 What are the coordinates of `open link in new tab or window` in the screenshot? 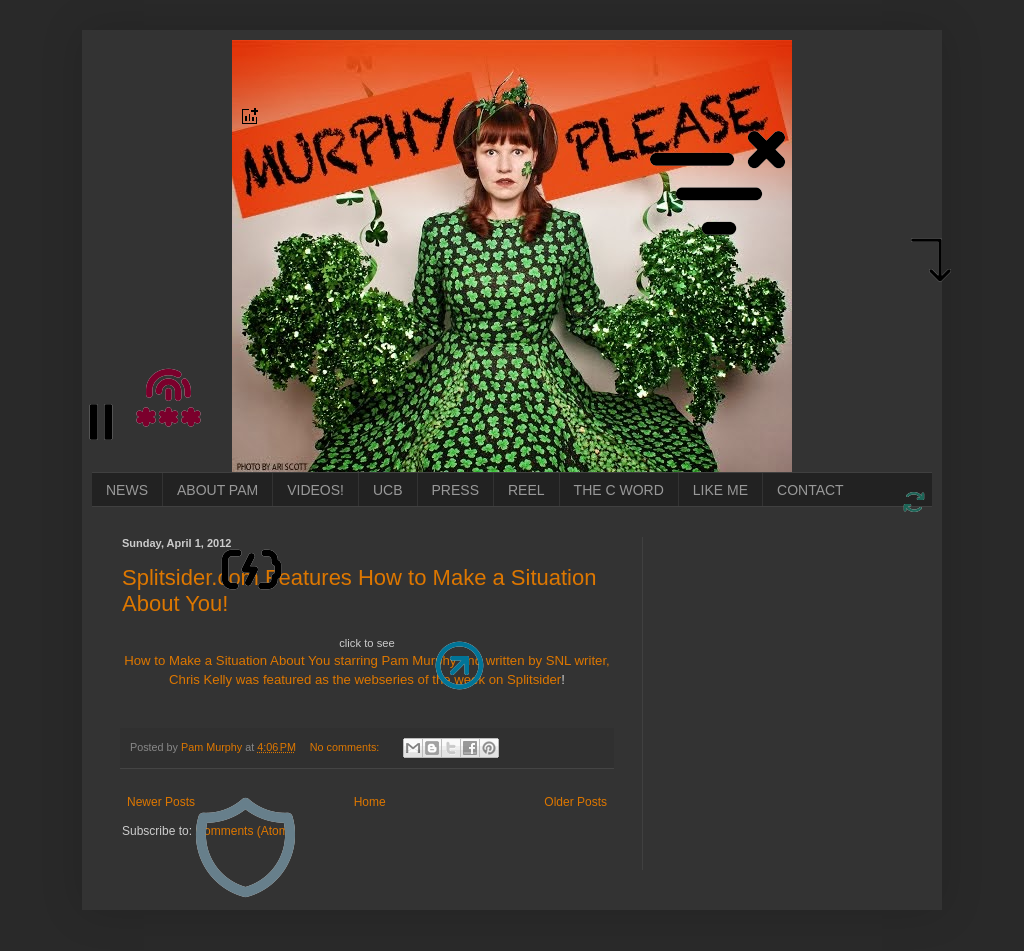 It's located at (459, 665).